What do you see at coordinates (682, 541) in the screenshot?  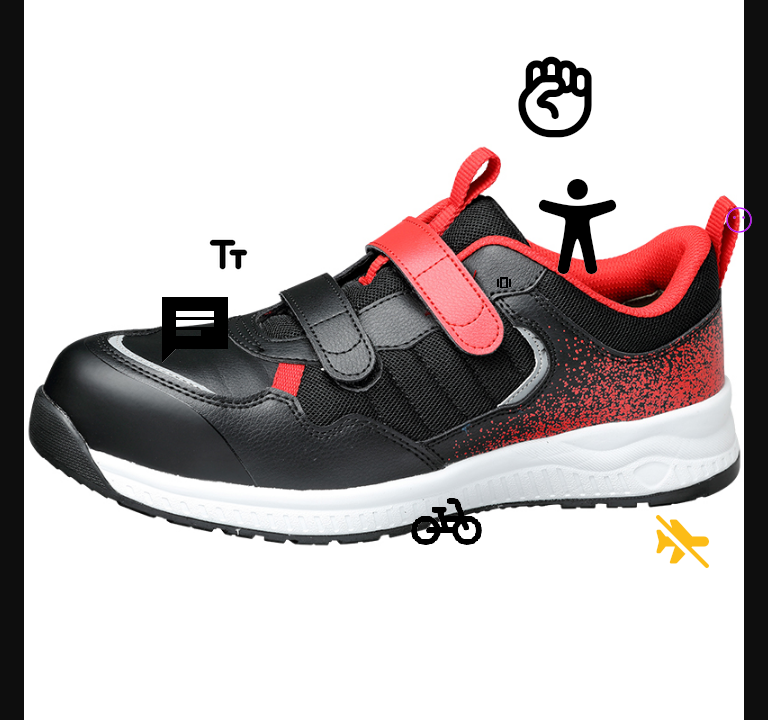 I see `airplane mode is disabled` at bounding box center [682, 541].